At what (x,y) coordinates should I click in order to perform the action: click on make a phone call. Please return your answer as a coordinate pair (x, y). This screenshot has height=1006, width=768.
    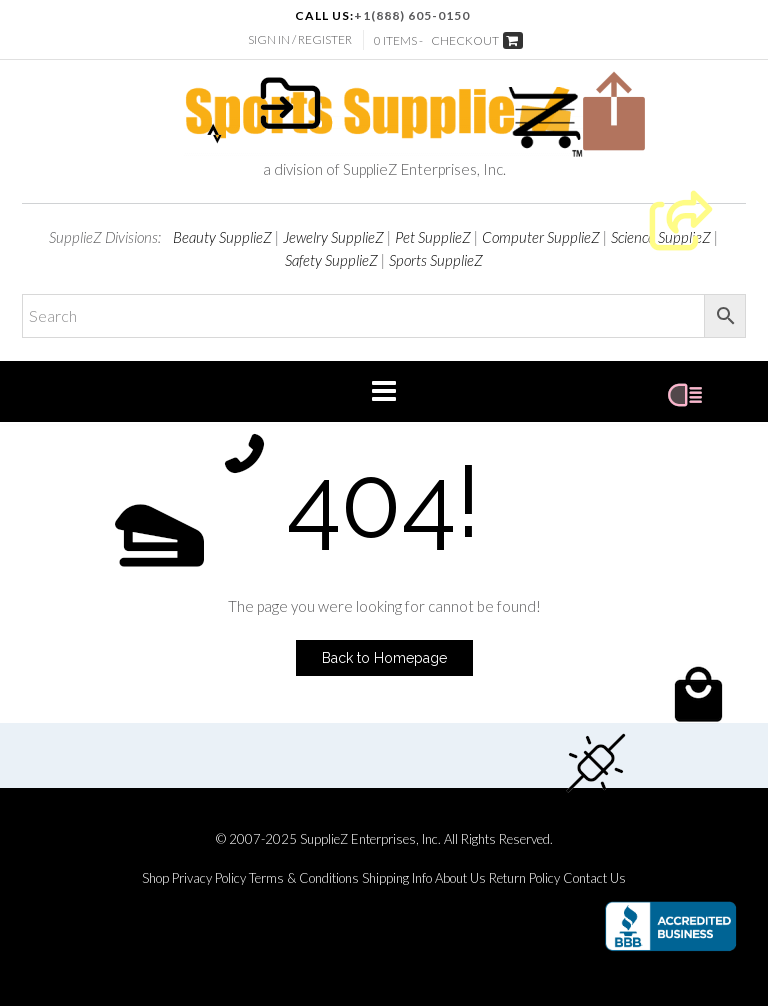
    Looking at the image, I should click on (244, 453).